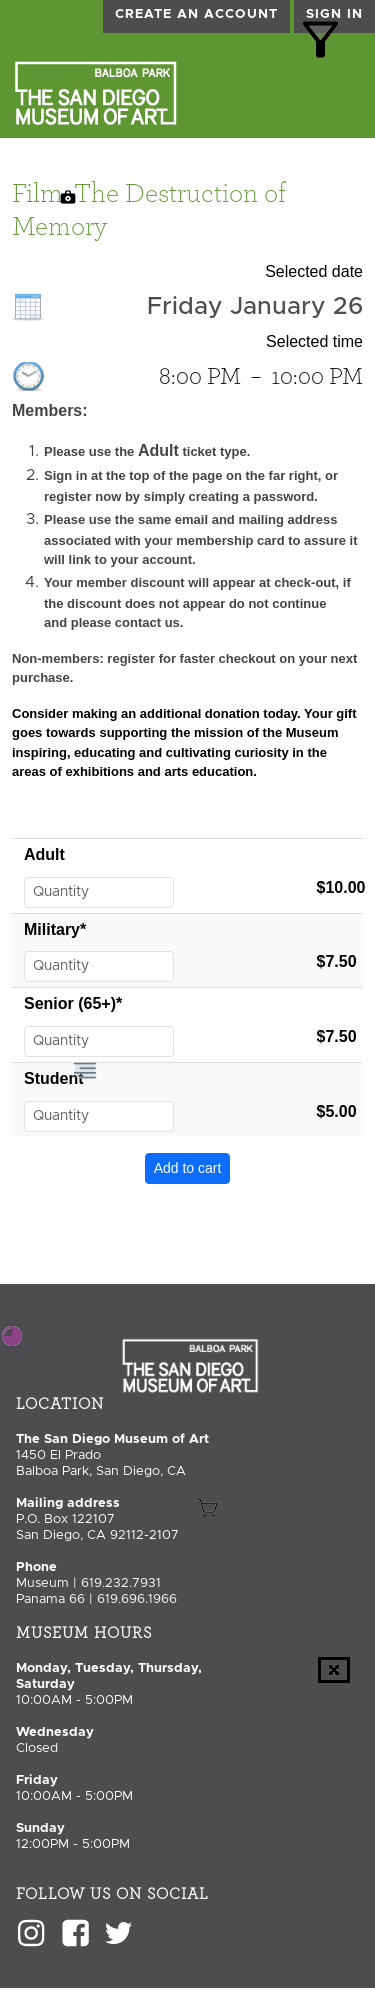  What do you see at coordinates (208, 1508) in the screenshot?
I see `view your shopping cart` at bounding box center [208, 1508].